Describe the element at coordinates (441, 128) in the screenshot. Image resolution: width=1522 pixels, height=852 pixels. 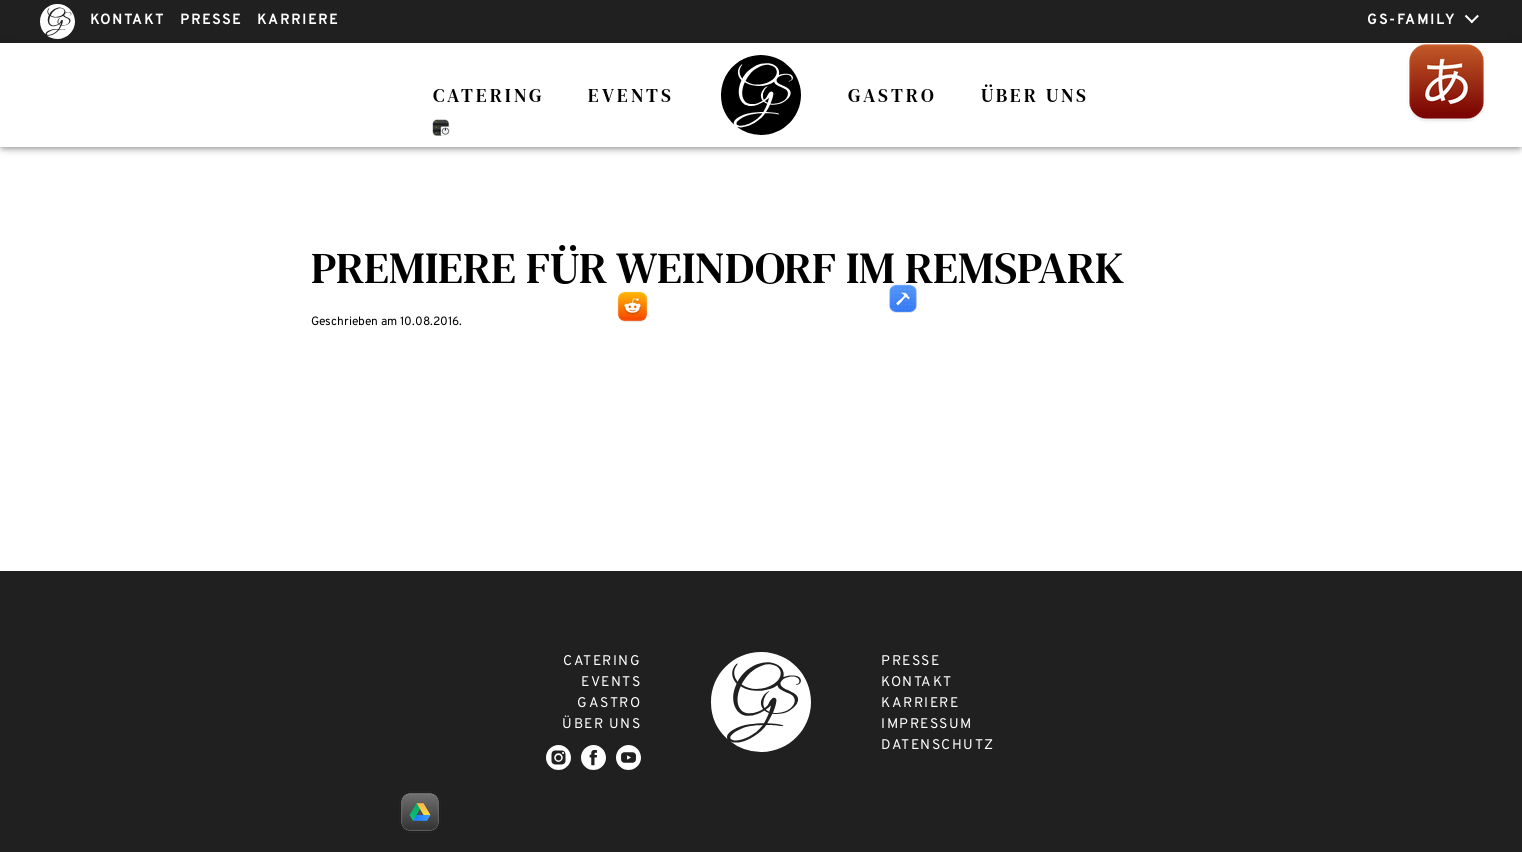
I see `configure network boot server settings` at that location.